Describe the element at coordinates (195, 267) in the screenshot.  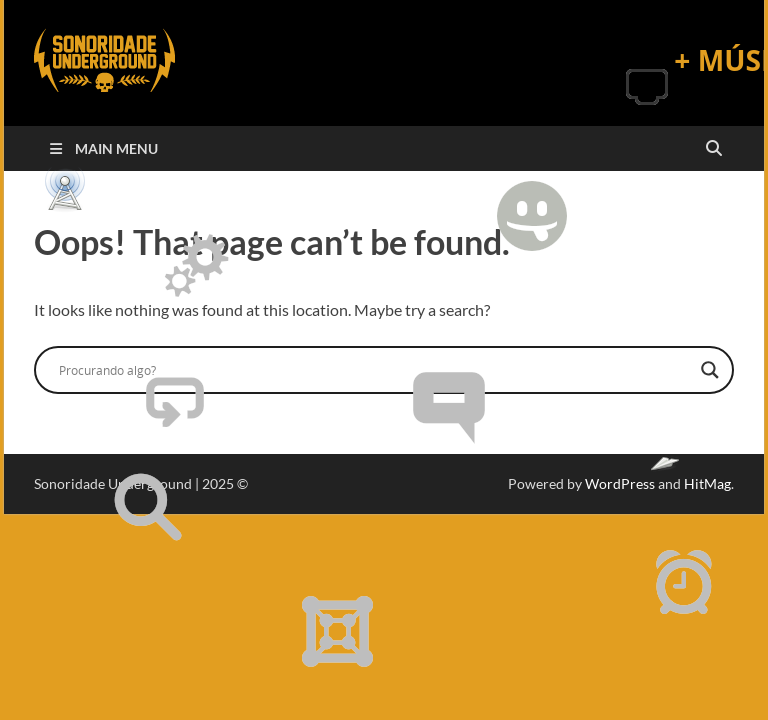
I see `access system settings or preferences` at that location.